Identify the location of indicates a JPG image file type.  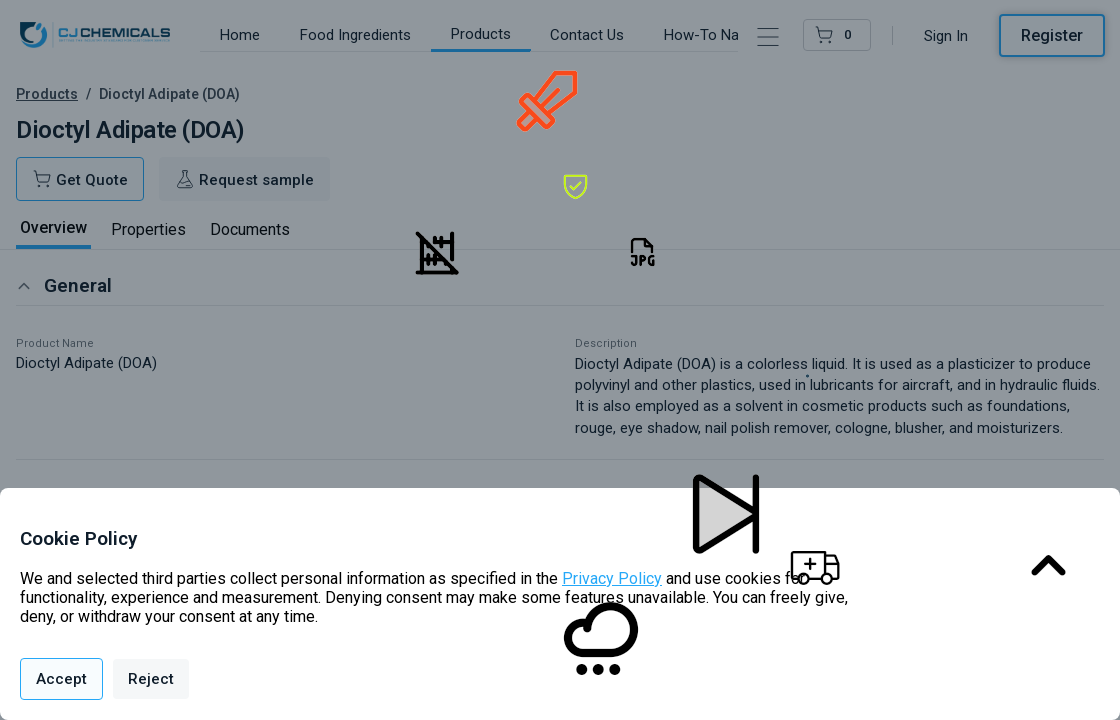
(642, 252).